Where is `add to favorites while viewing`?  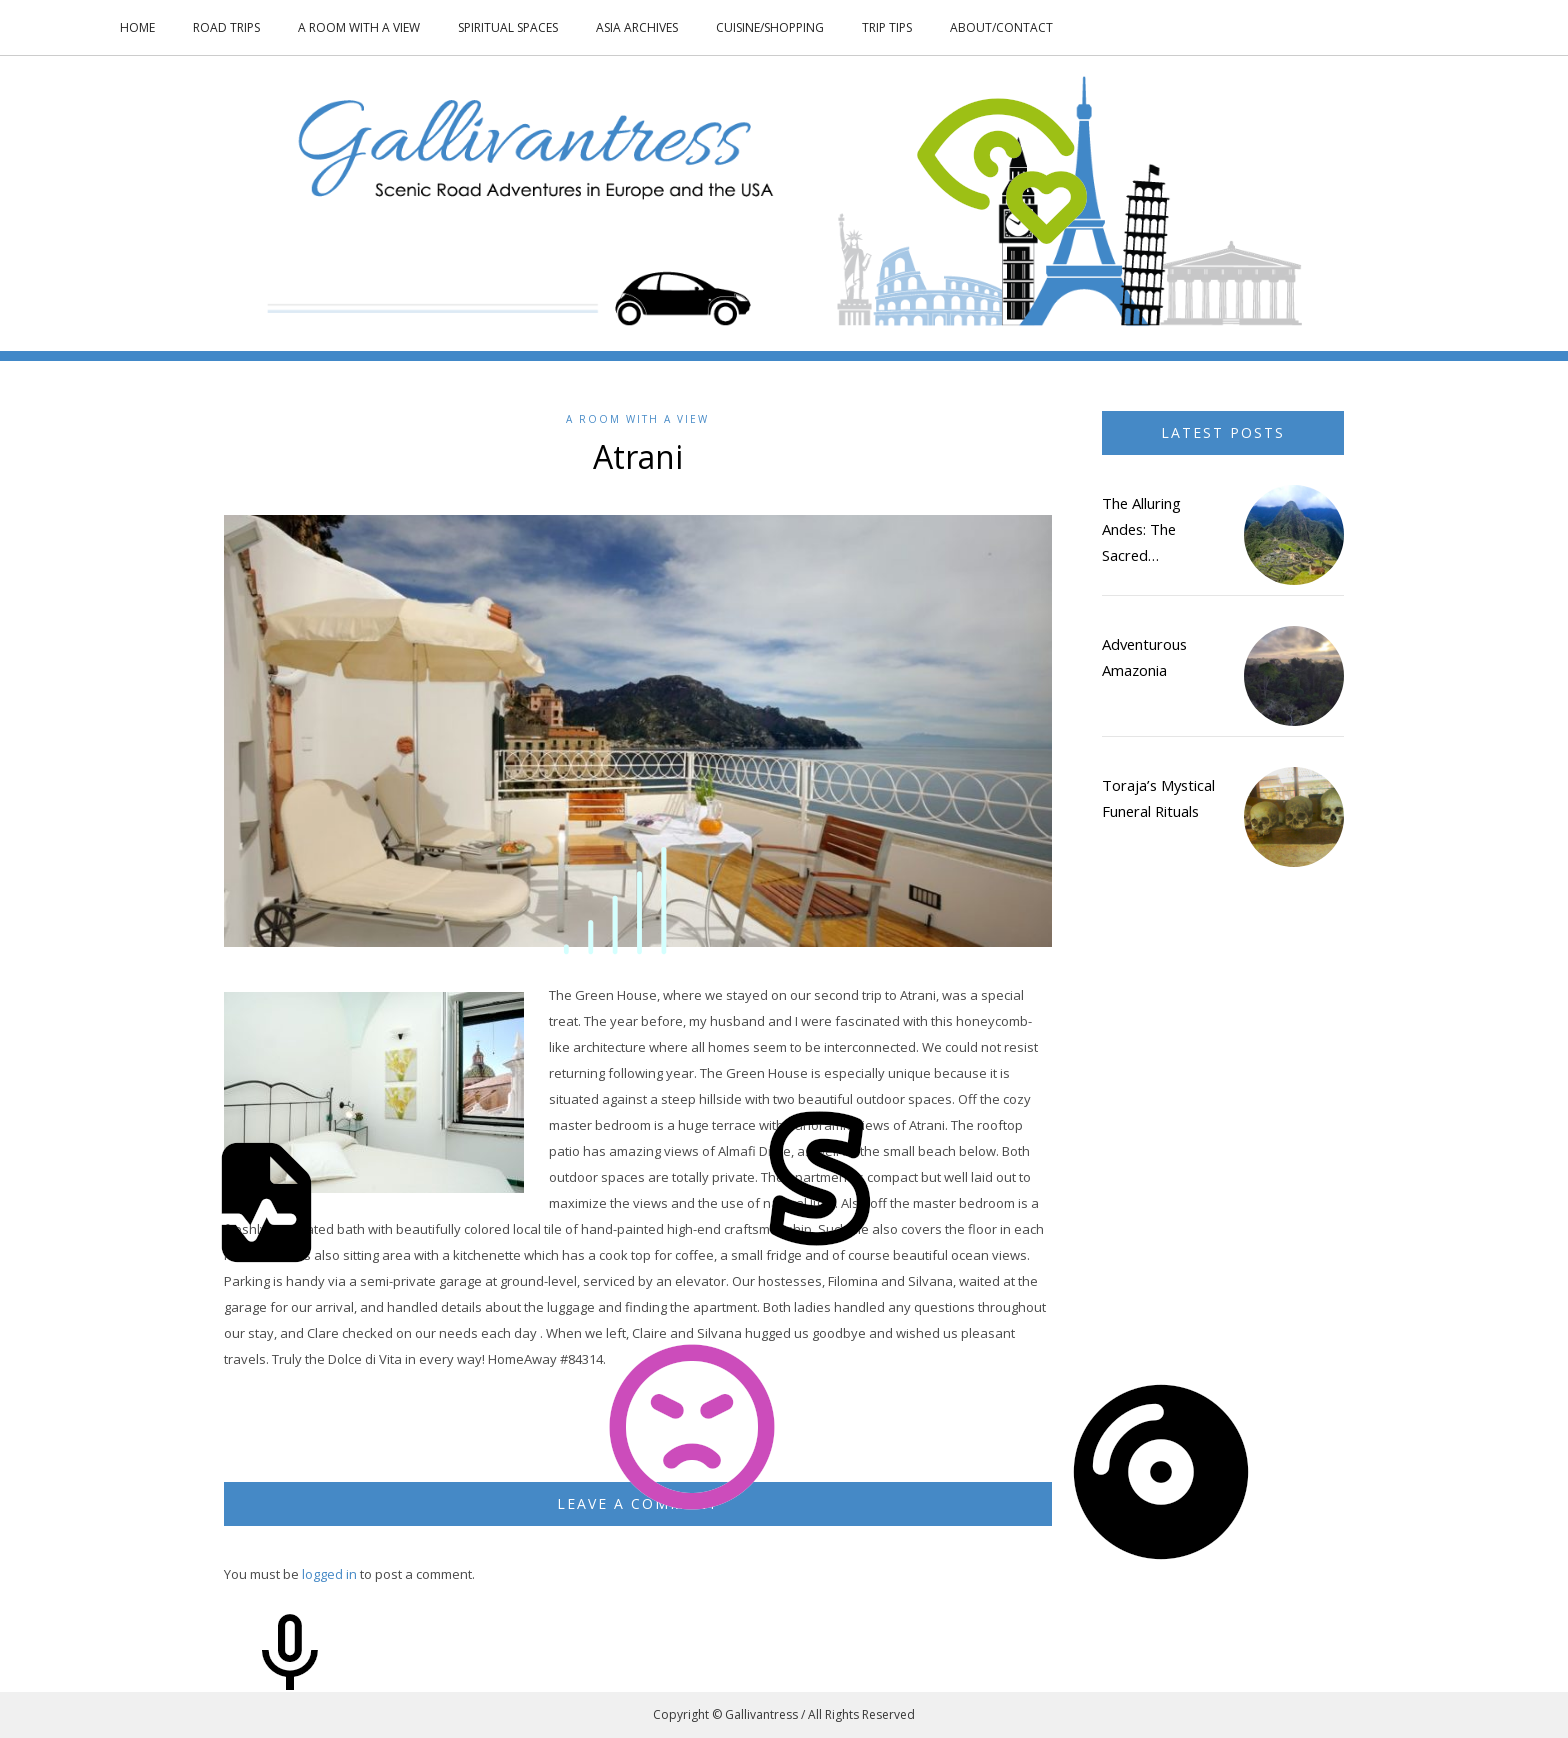 add to favorites while viewing is located at coordinates (998, 155).